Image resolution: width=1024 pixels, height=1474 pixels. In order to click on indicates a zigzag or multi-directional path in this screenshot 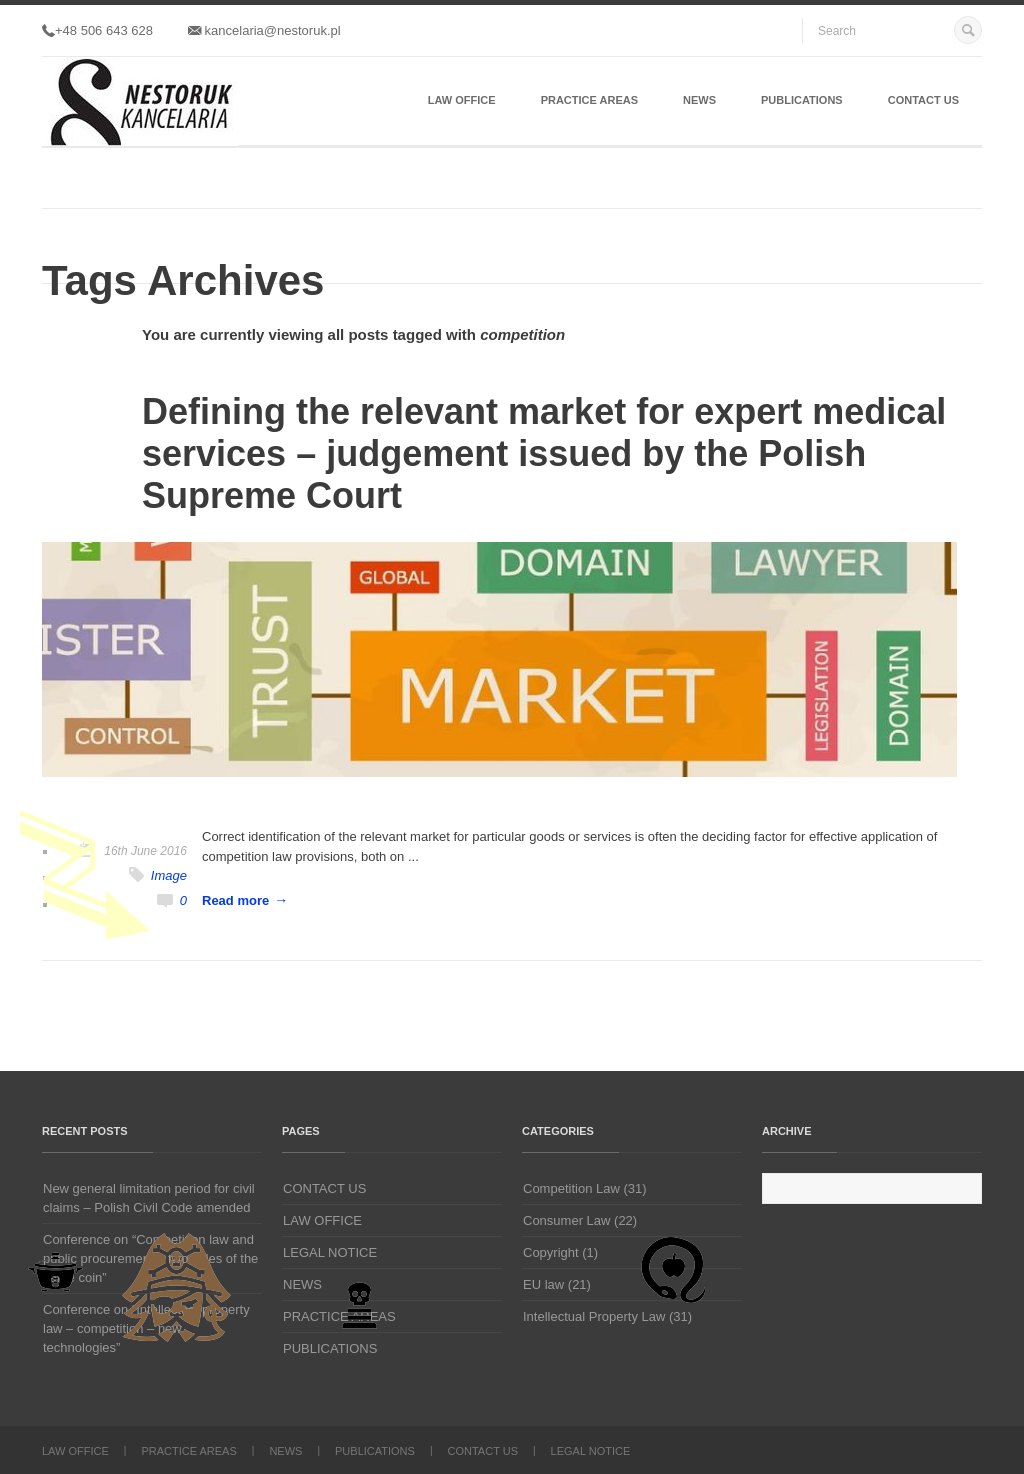, I will do `click(85, 876)`.